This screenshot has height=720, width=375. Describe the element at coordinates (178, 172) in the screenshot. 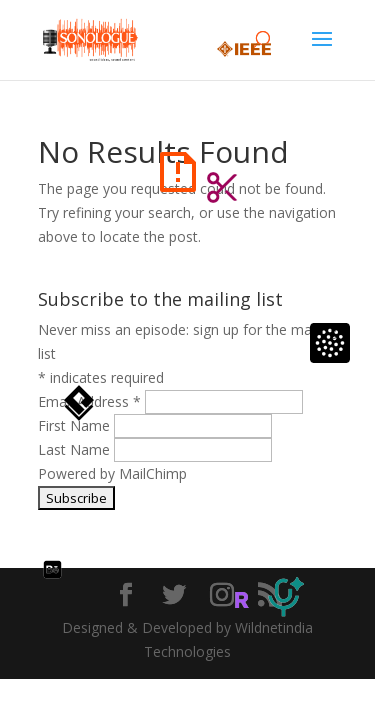

I see `indicates a file with an error or issue` at that location.